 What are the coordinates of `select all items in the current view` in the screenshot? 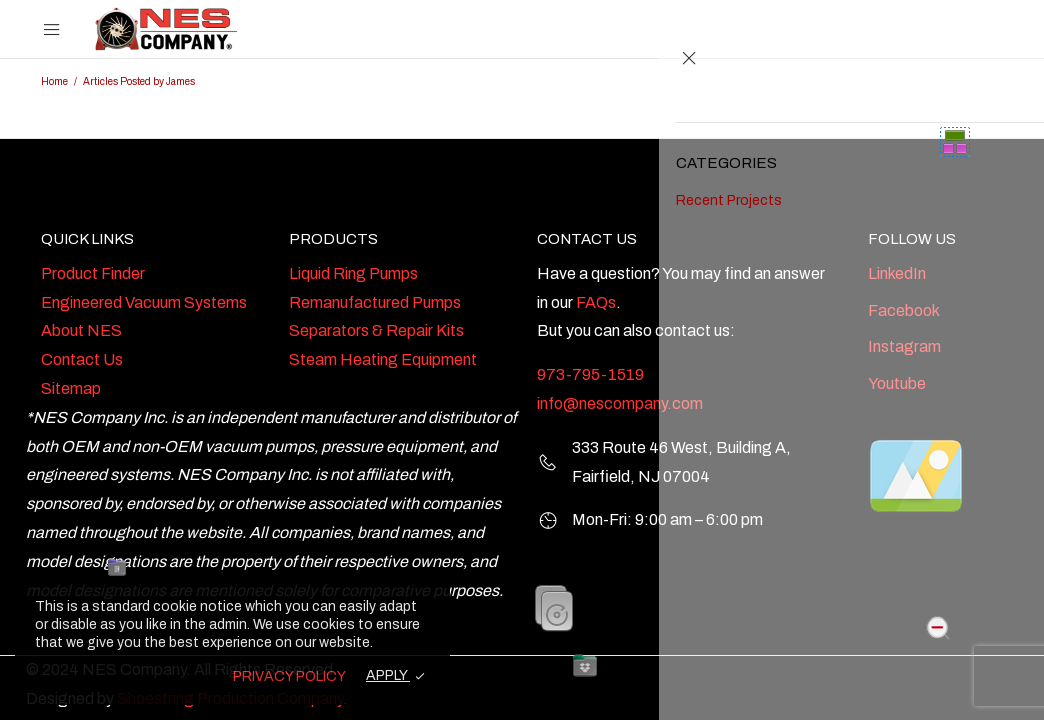 It's located at (955, 142).